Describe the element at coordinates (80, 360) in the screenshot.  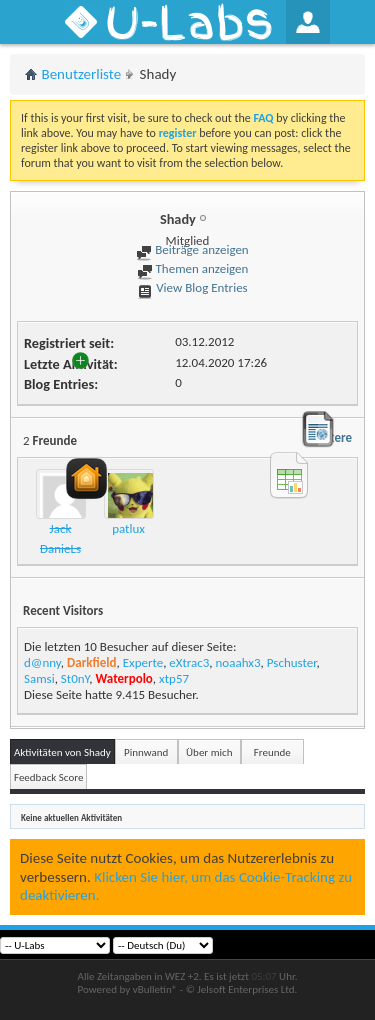
I see `add a new item or file` at that location.